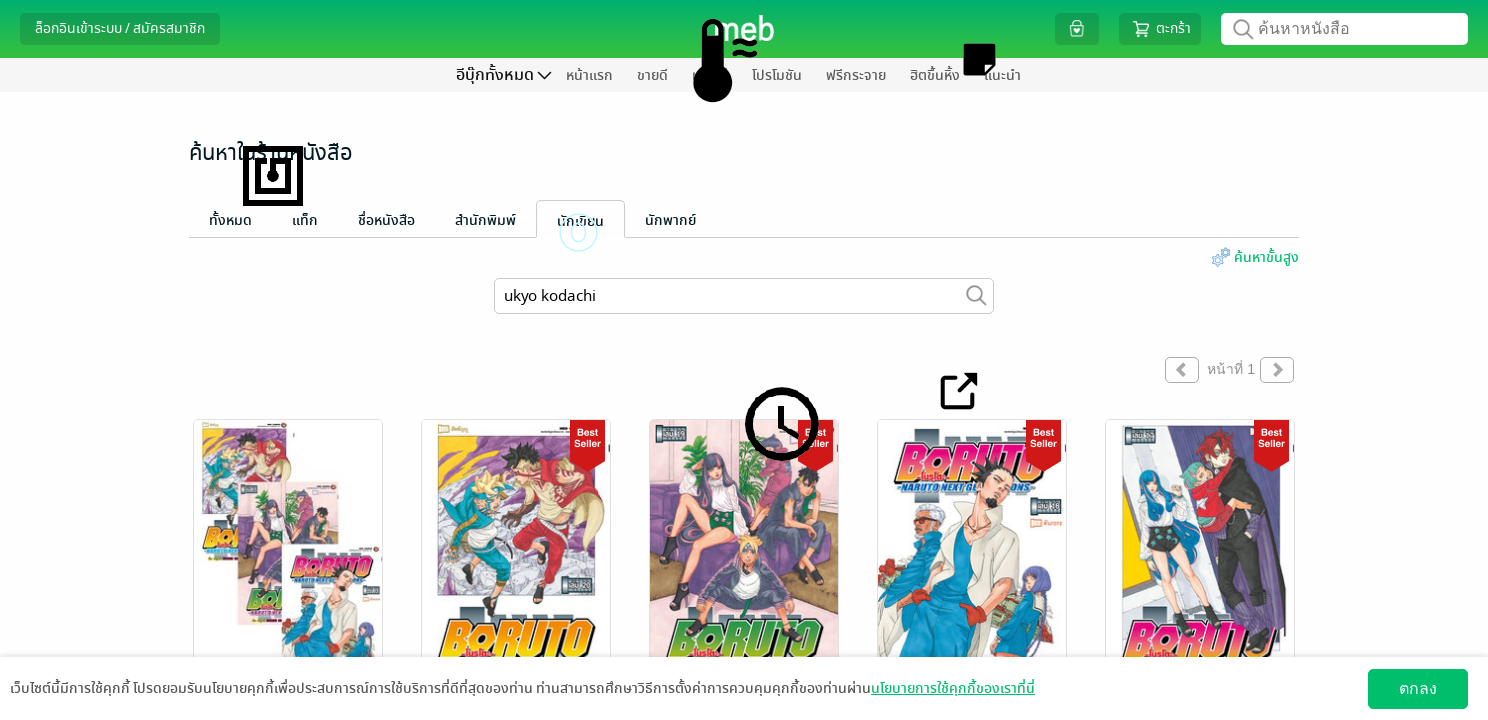 The image size is (1488, 720). What do you see at coordinates (578, 232) in the screenshot?
I see `indicates zero items or empty count` at bounding box center [578, 232].